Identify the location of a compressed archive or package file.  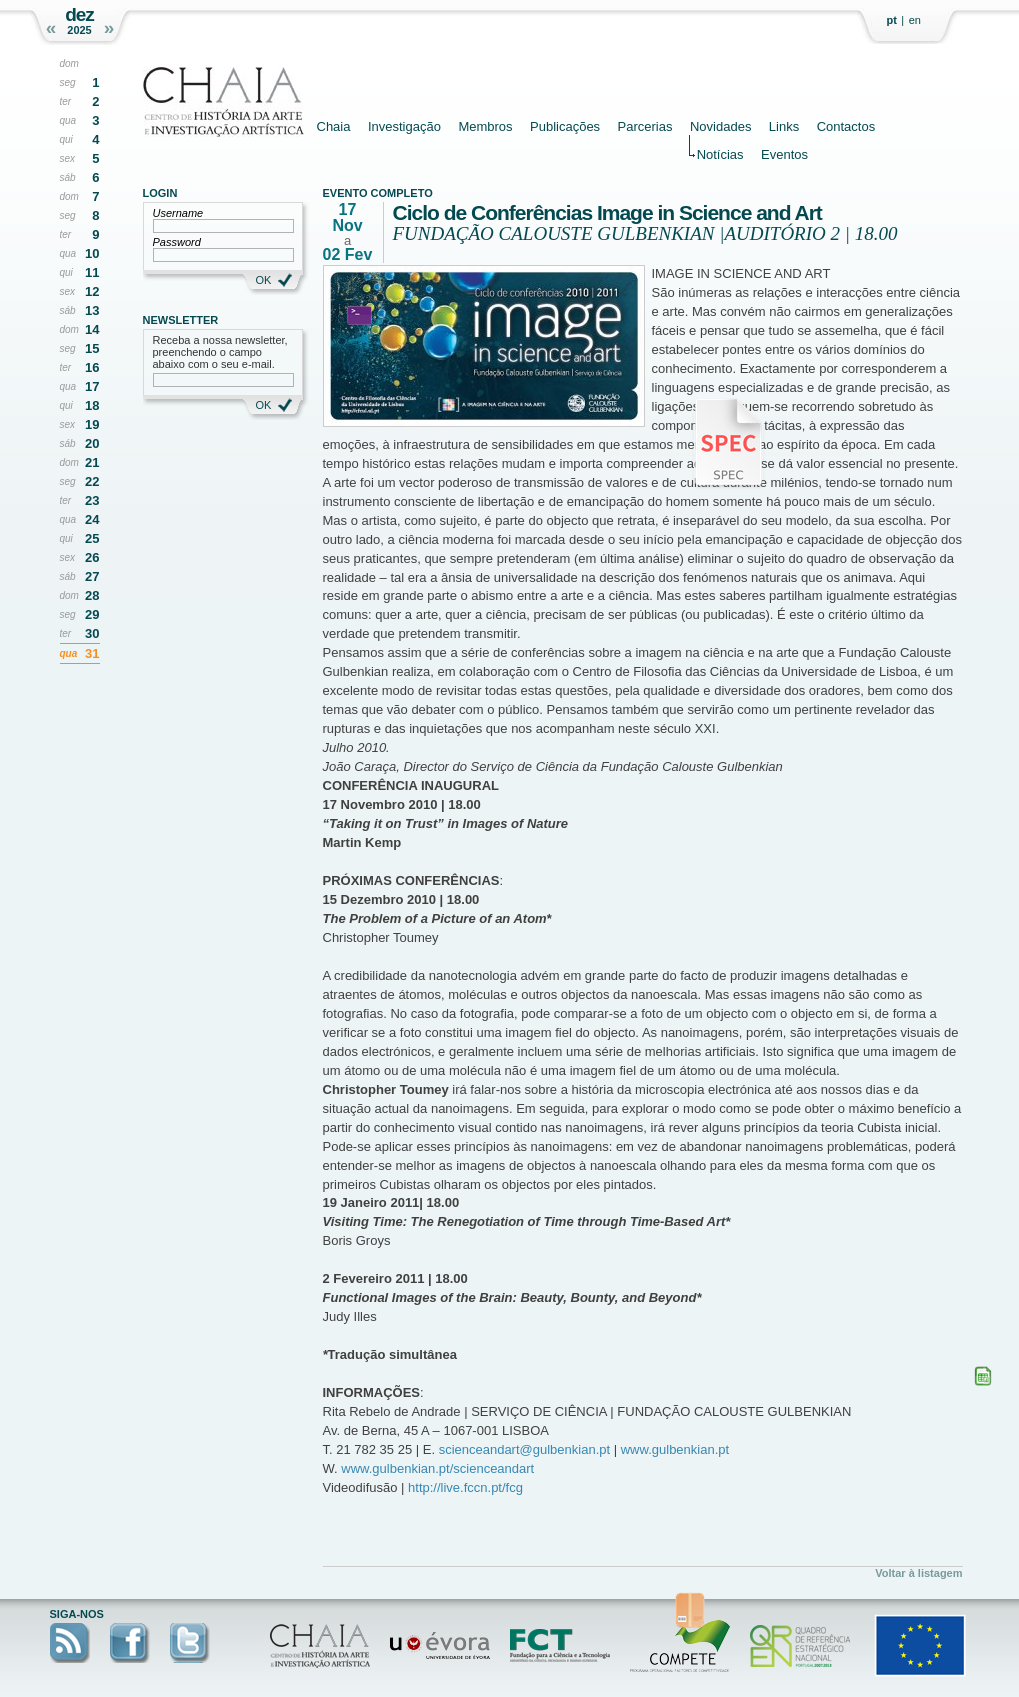
(690, 1610).